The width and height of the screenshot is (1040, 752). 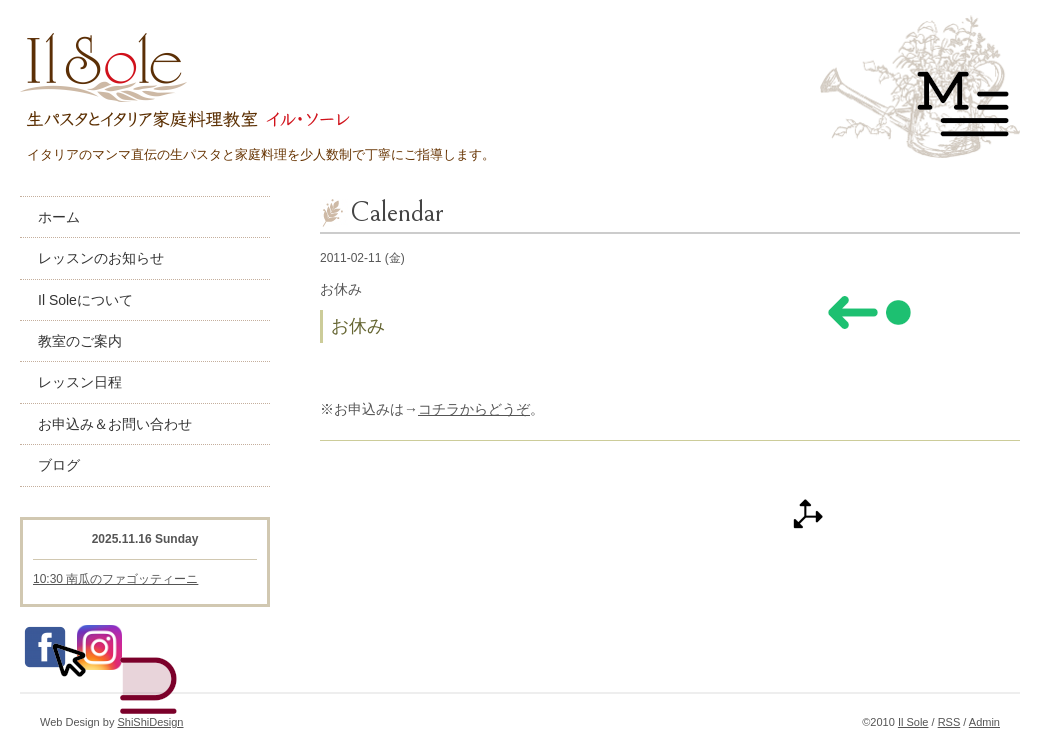 What do you see at coordinates (869, 312) in the screenshot?
I see `move selected item to the left` at bounding box center [869, 312].